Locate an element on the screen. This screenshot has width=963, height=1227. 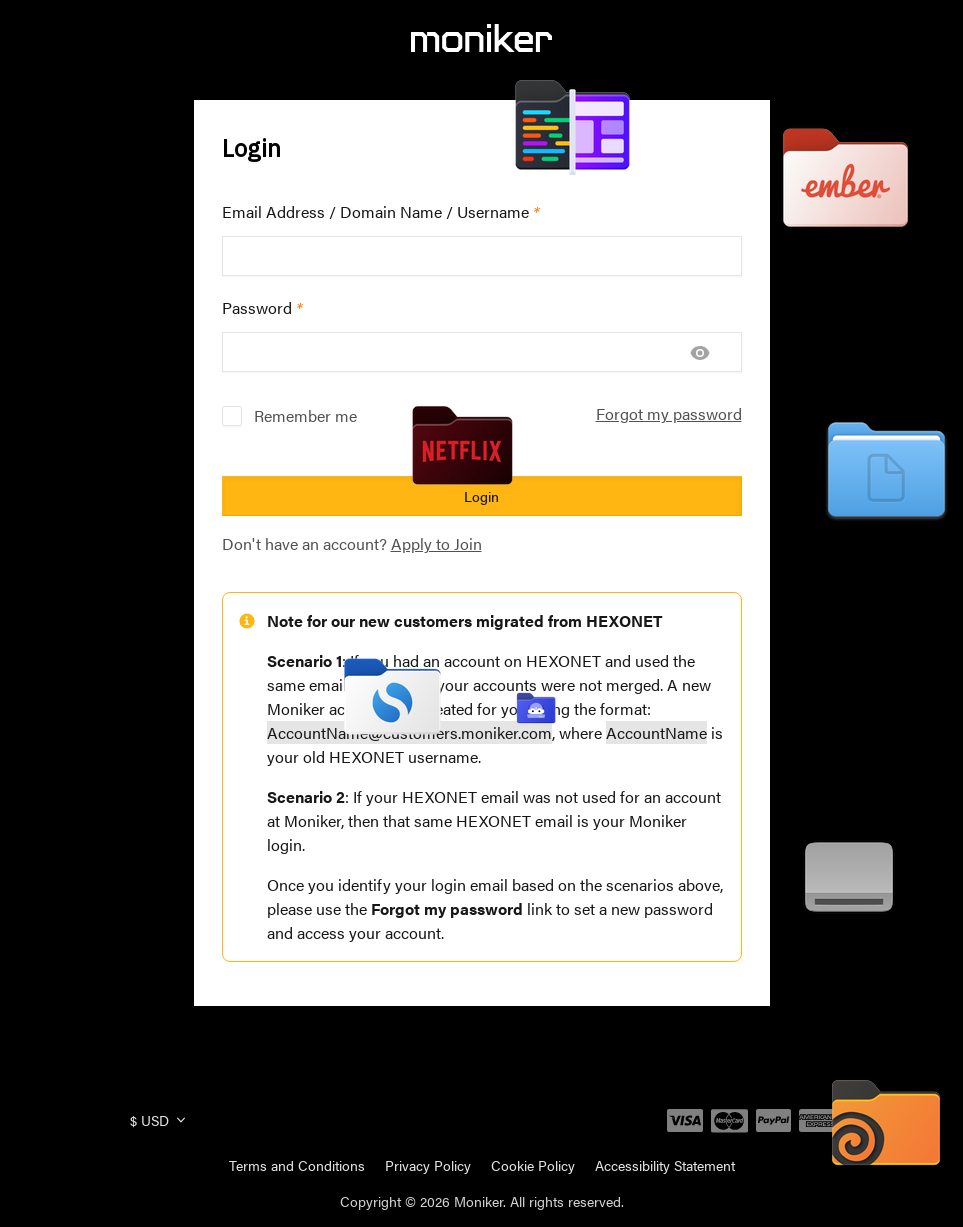
open folder containing discord bot files is located at coordinates (536, 709).